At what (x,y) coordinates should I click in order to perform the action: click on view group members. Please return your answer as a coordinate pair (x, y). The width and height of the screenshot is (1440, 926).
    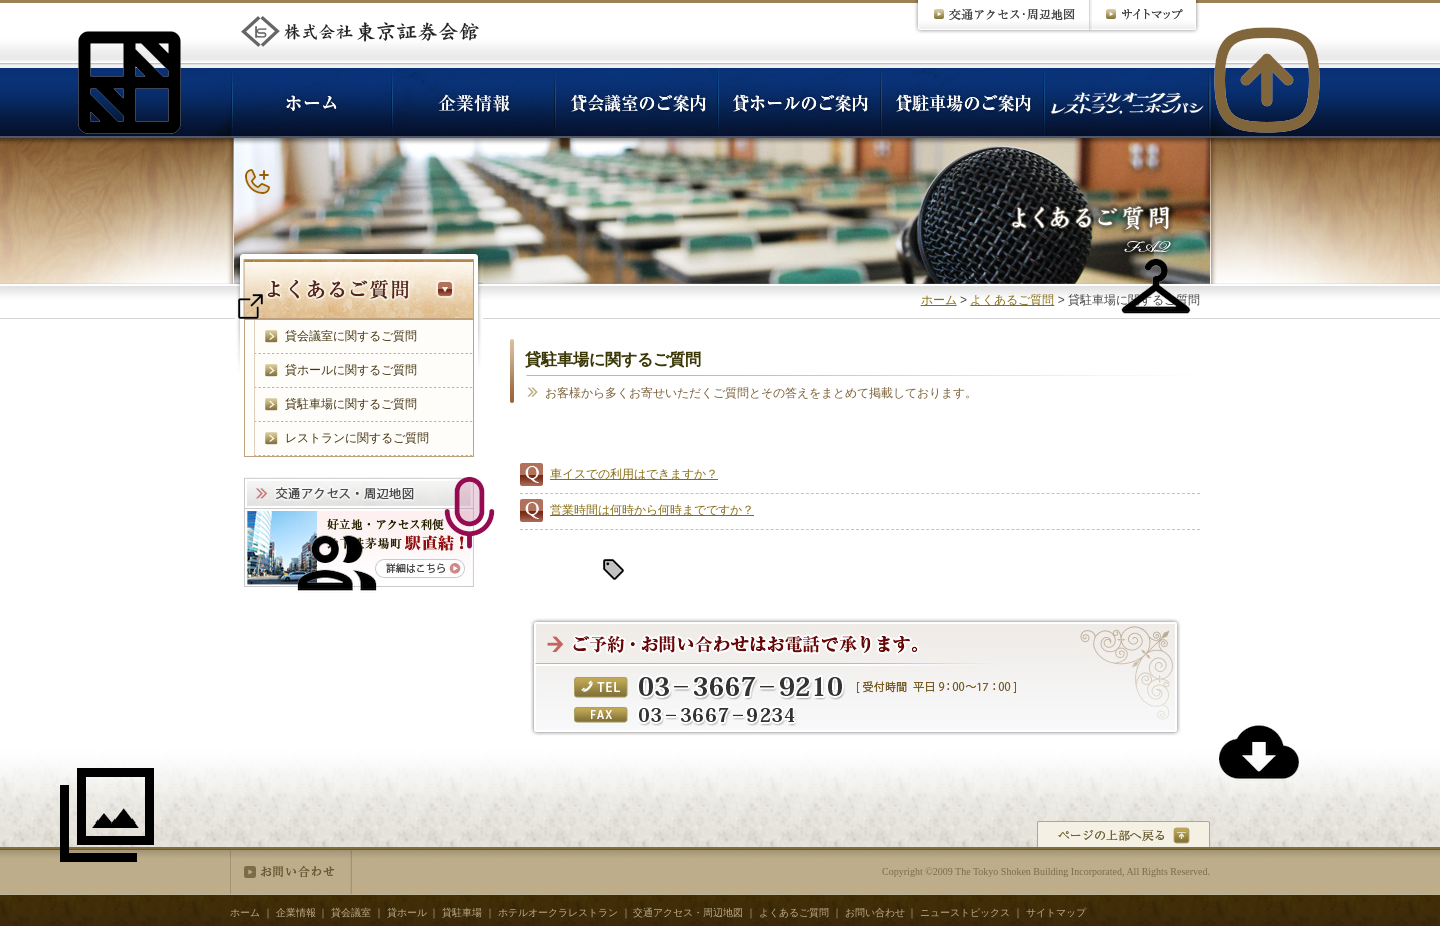
    Looking at the image, I should click on (337, 563).